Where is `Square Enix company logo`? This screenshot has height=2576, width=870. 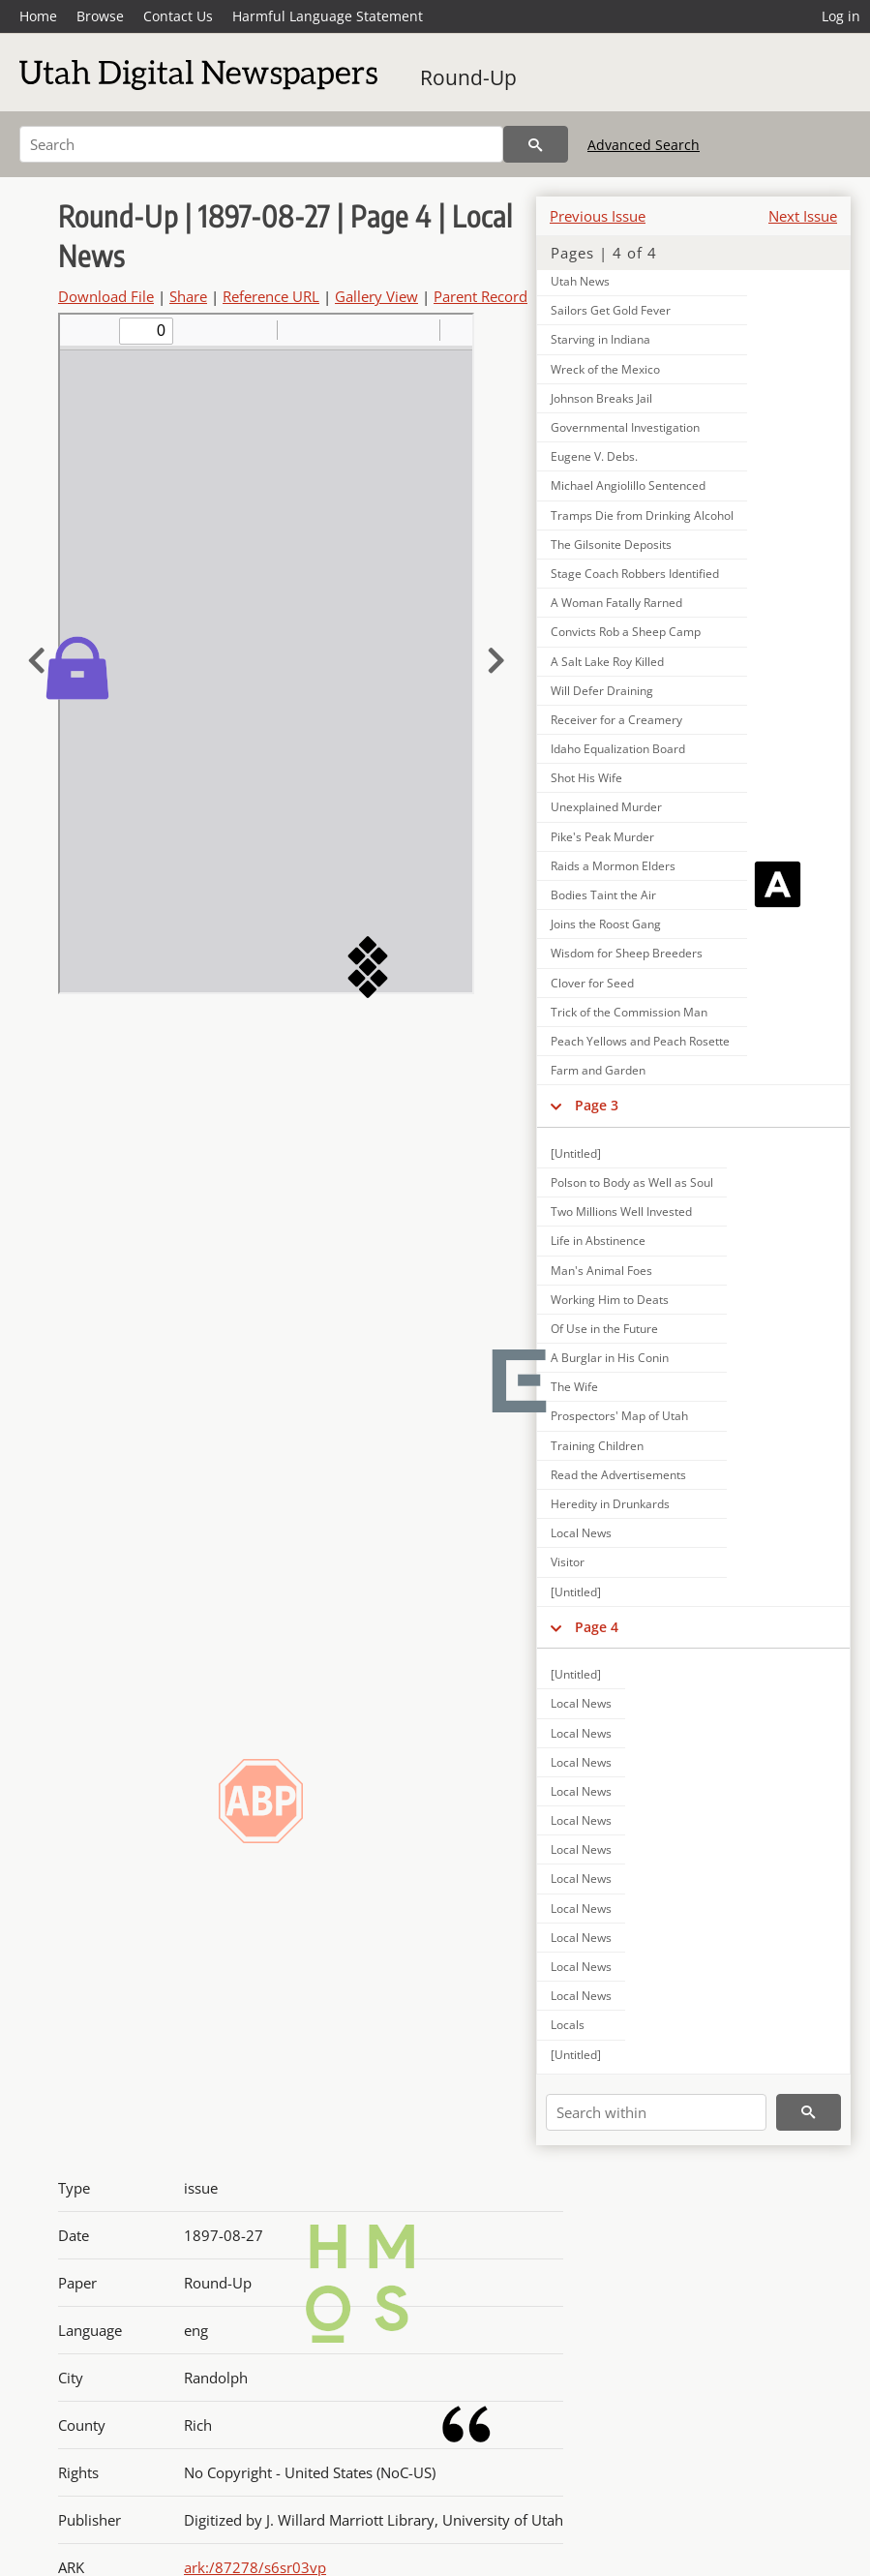 Square Enix company logo is located at coordinates (519, 1380).